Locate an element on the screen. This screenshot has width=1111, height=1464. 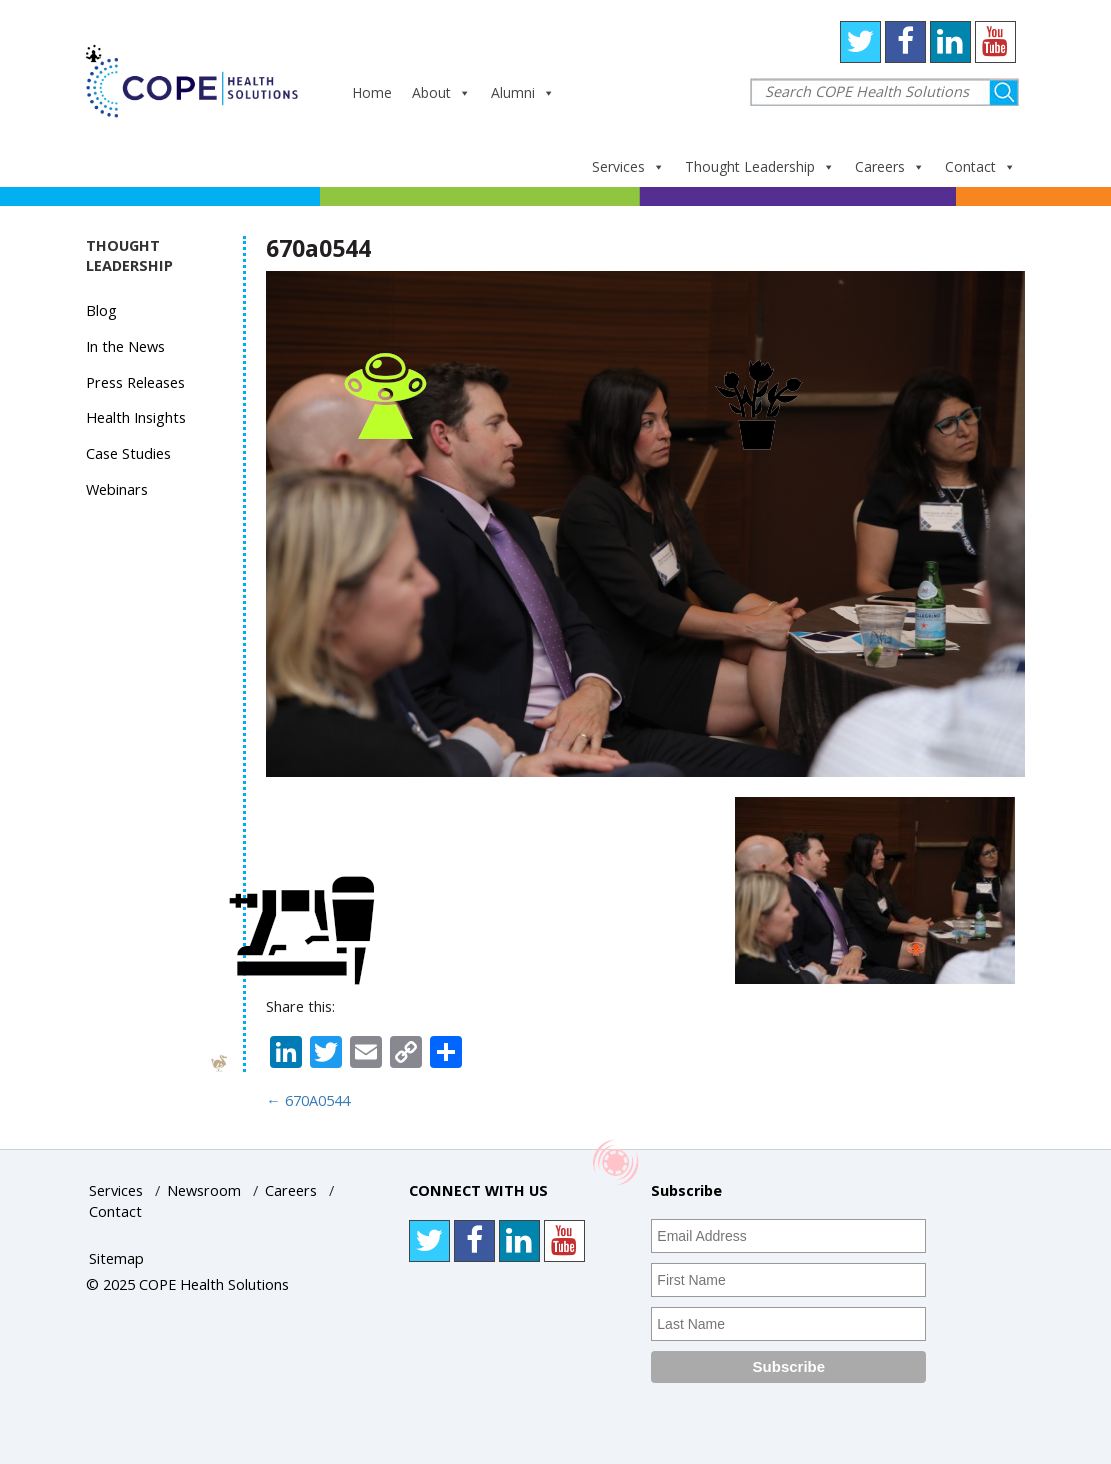
access sci-fi or space-themed games is located at coordinates (385, 396).